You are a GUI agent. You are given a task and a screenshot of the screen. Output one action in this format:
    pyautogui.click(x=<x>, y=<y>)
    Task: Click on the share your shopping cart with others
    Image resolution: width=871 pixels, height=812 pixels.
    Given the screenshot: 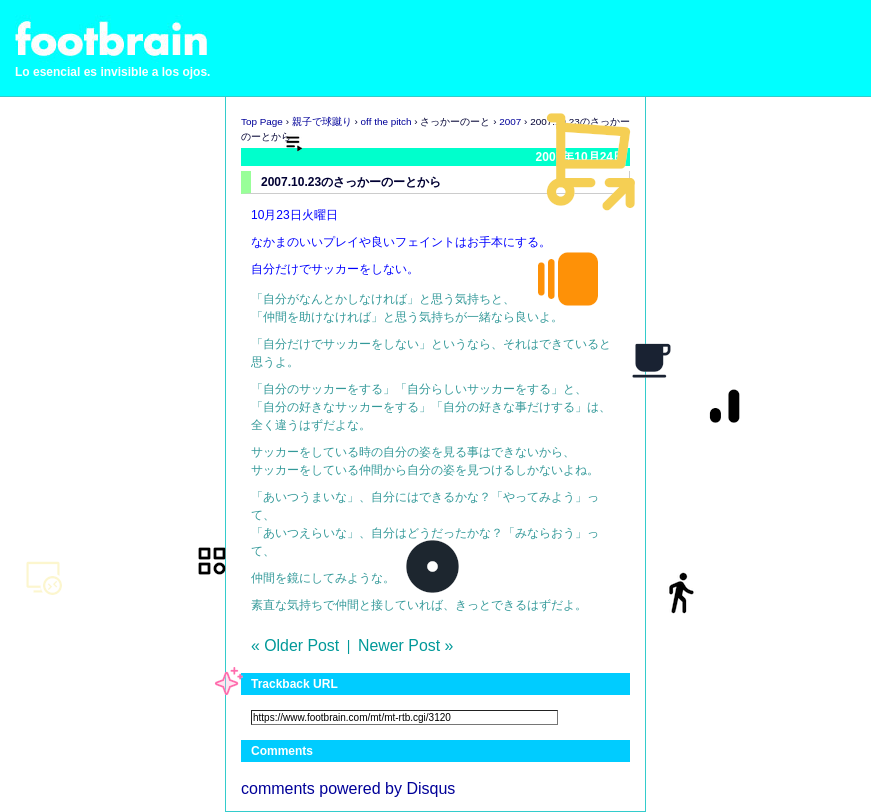 What is the action you would take?
    pyautogui.click(x=588, y=159)
    